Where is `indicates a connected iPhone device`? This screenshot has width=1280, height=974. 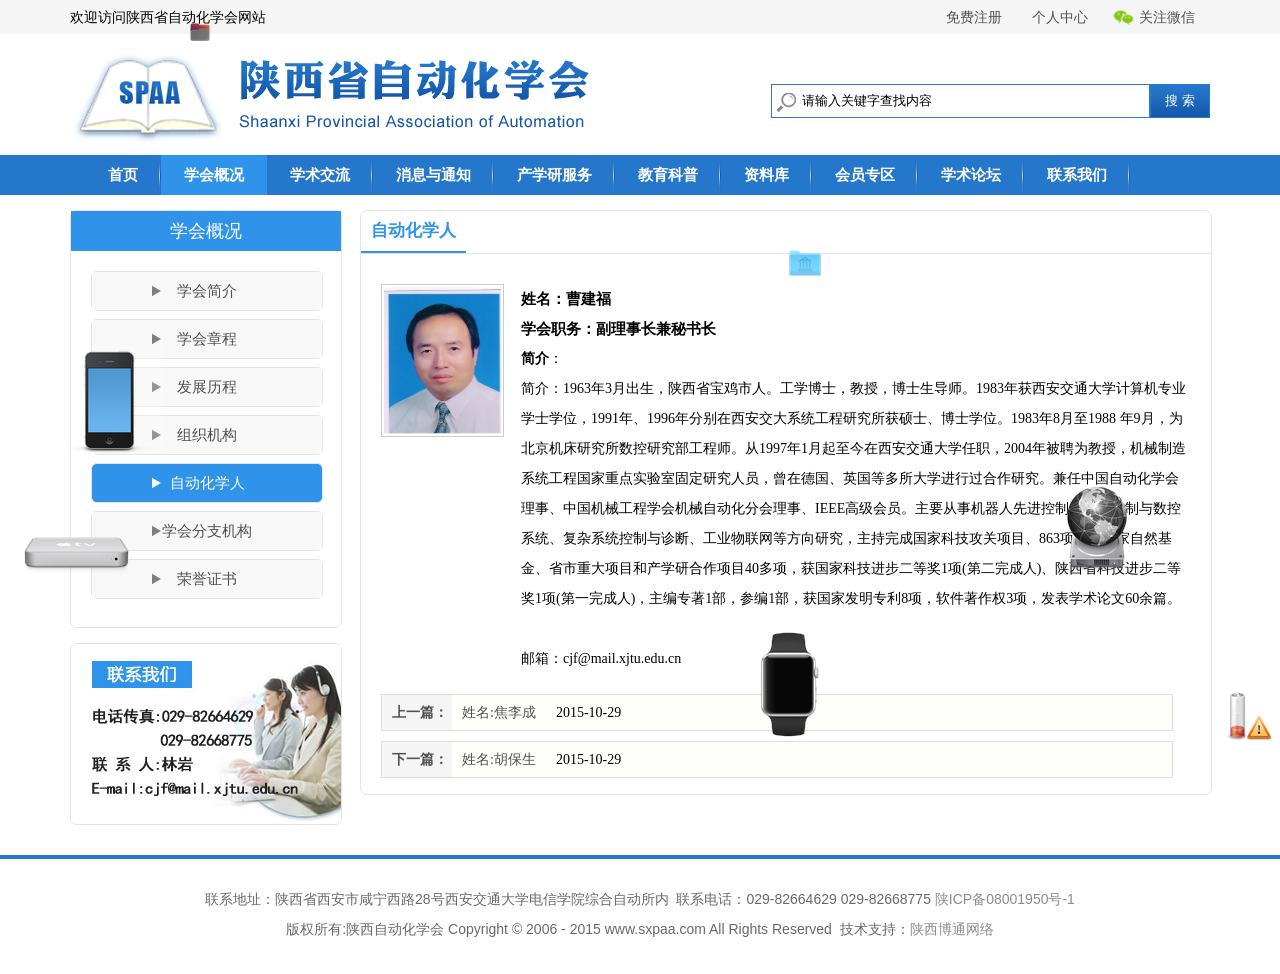 indicates a connected iPhone device is located at coordinates (109, 399).